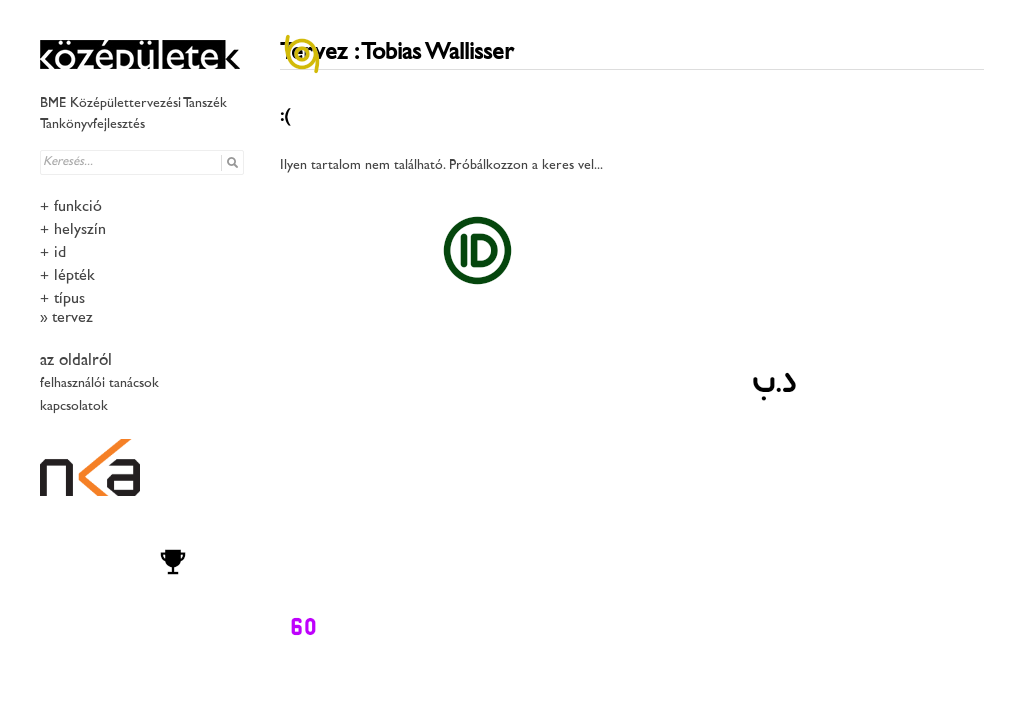 Image resolution: width=1024 pixels, height=720 pixels. What do you see at coordinates (303, 626) in the screenshot?
I see `indicates a 60-second timer or countdown` at bounding box center [303, 626].